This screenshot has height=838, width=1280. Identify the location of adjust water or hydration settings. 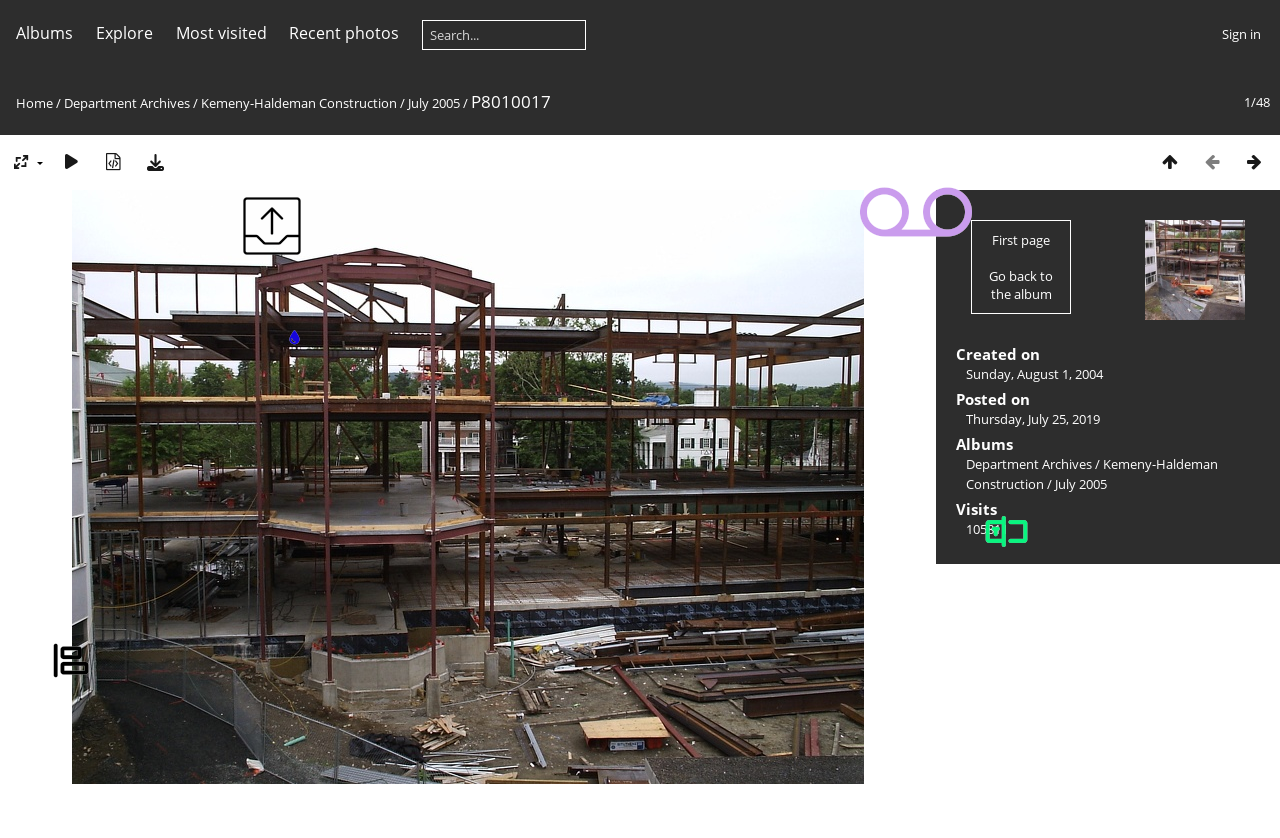
(294, 337).